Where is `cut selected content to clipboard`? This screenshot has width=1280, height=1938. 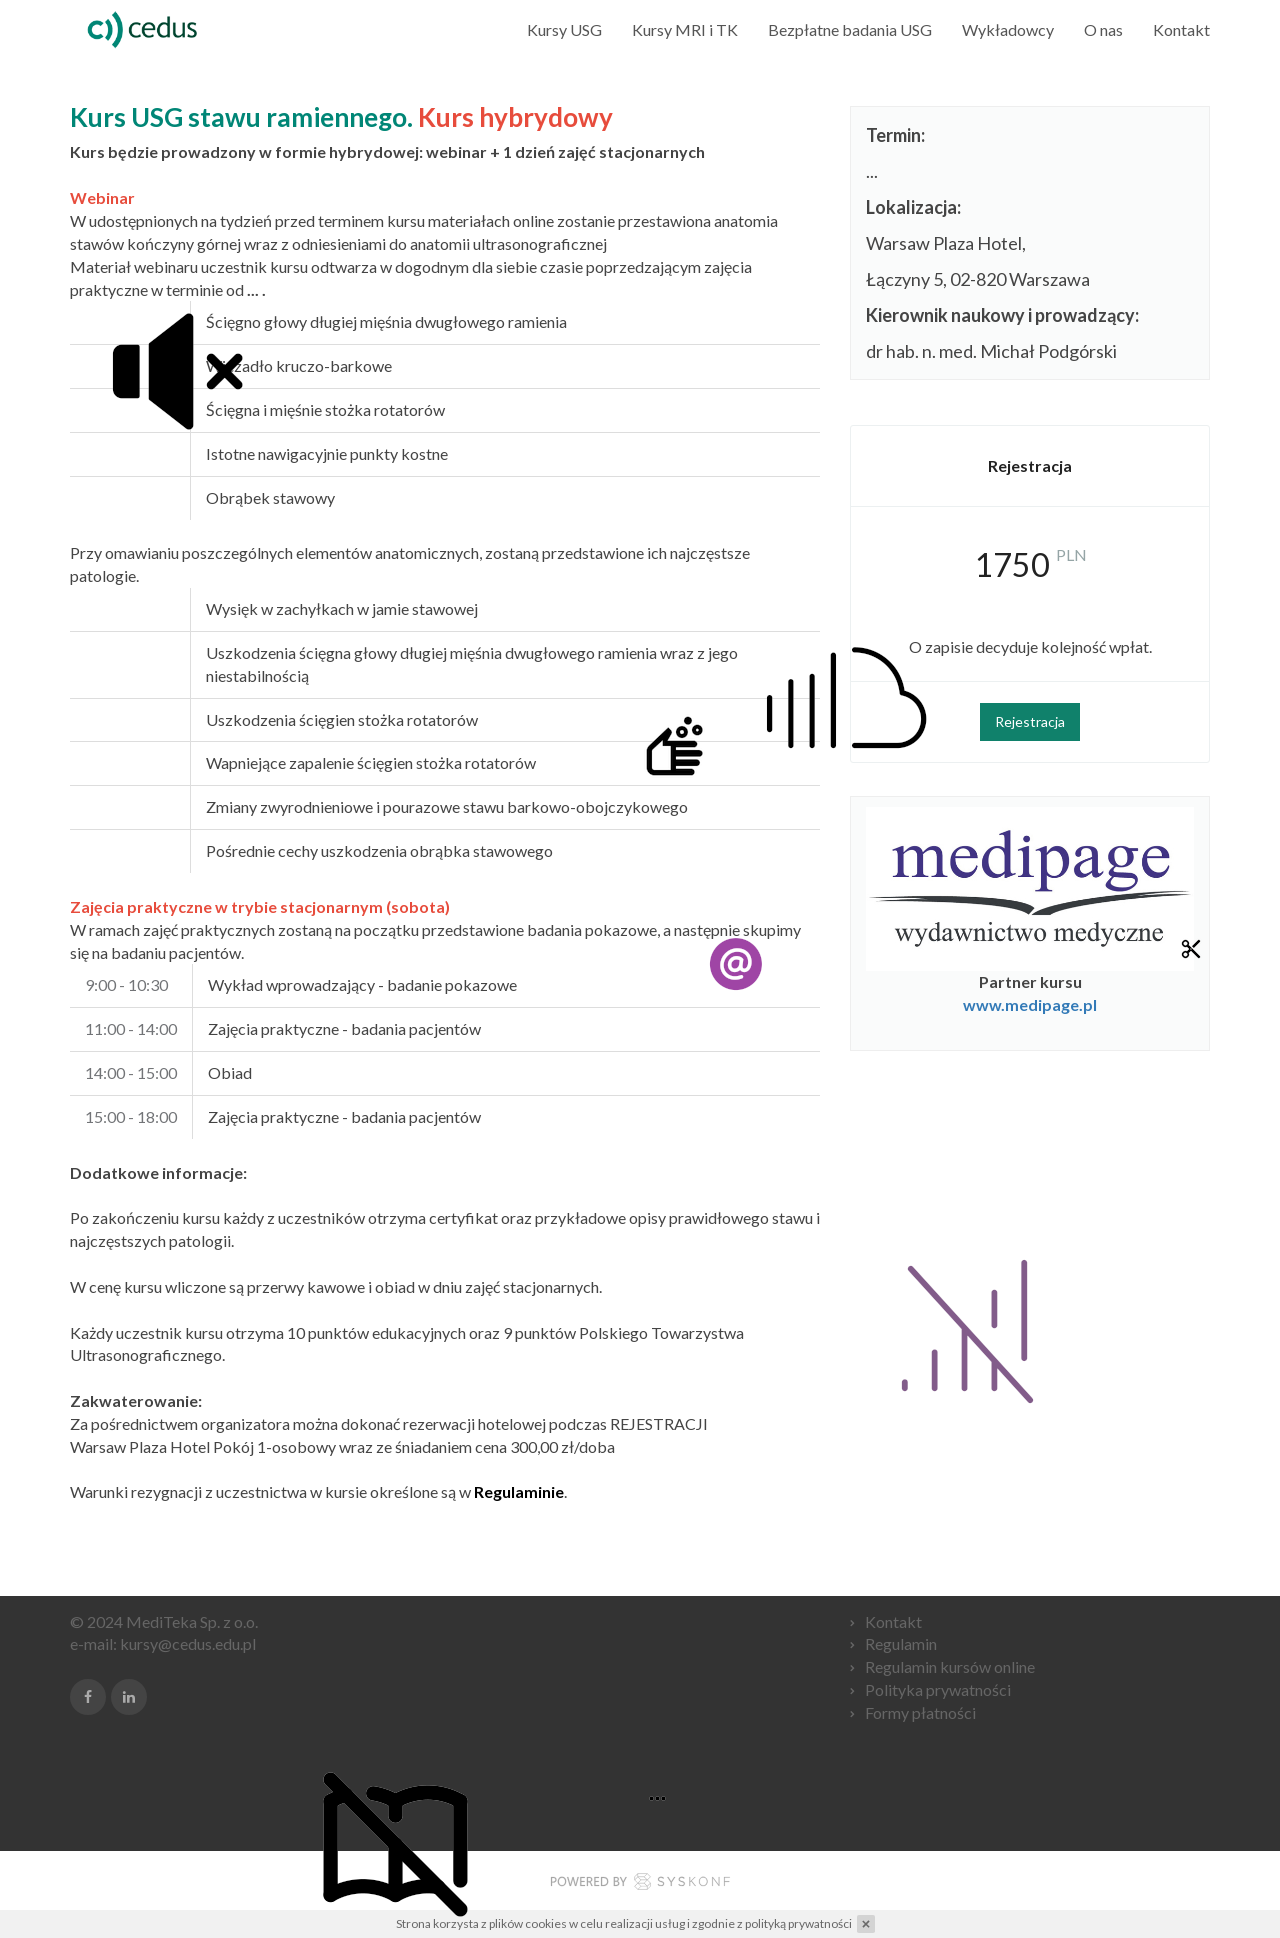
cut selected content to clipboard is located at coordinates (1191, 949).